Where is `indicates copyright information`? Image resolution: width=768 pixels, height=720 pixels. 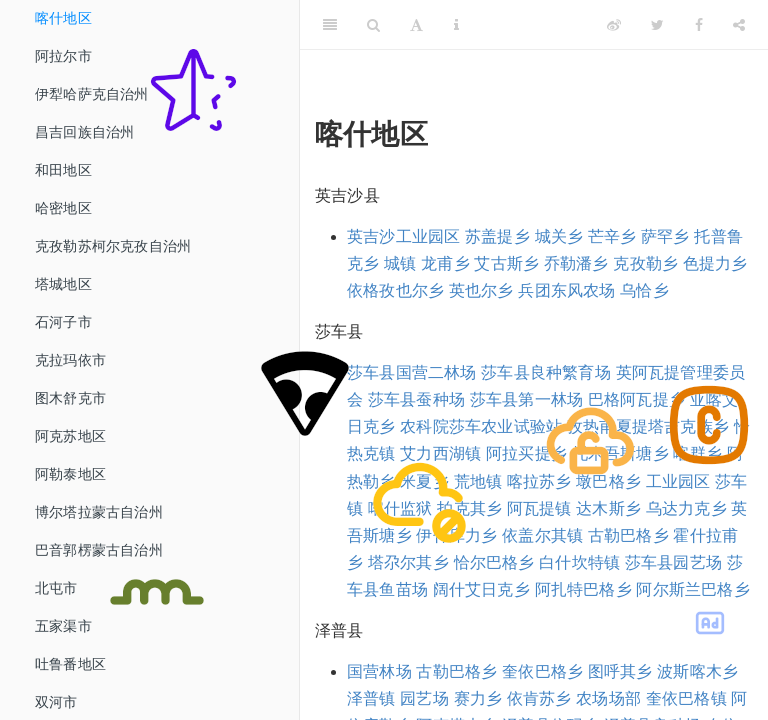 indicates copyright information is located at coordinates (709, 425).